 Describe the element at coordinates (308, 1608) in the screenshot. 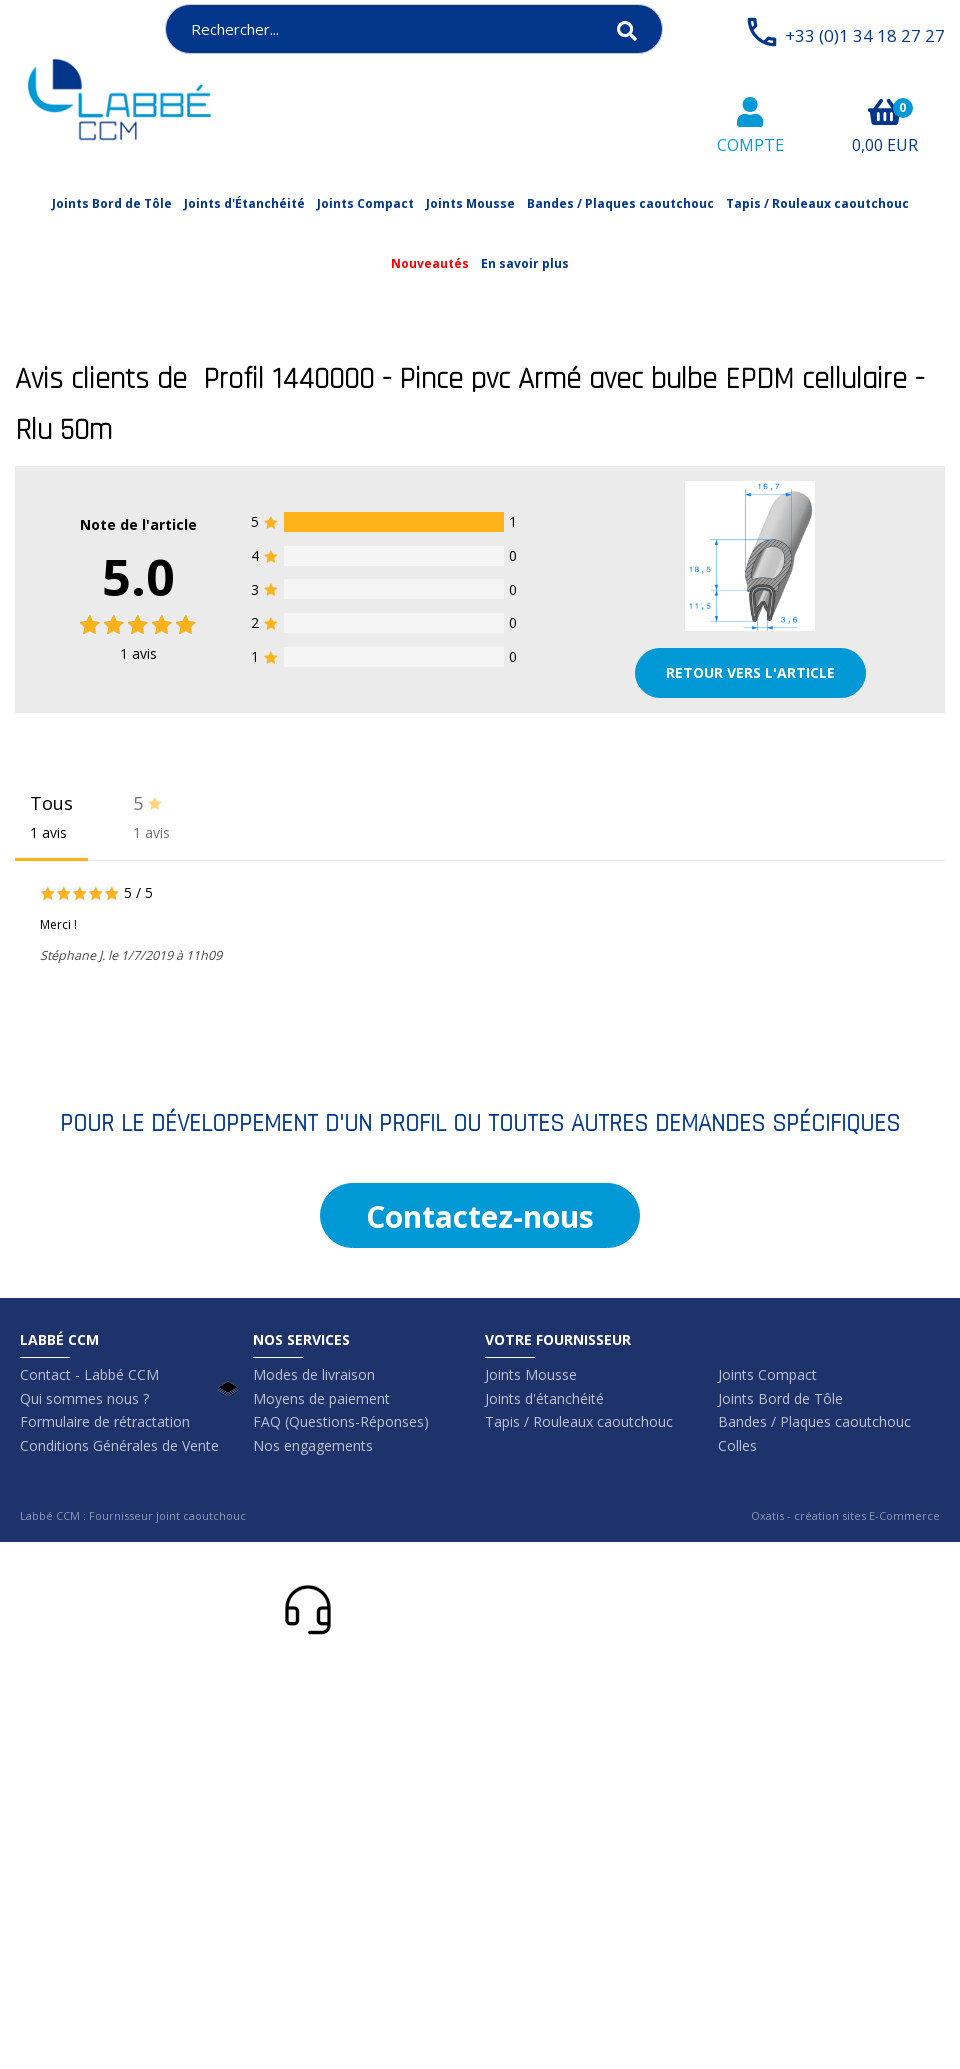

I see `contact customer support` at that location.